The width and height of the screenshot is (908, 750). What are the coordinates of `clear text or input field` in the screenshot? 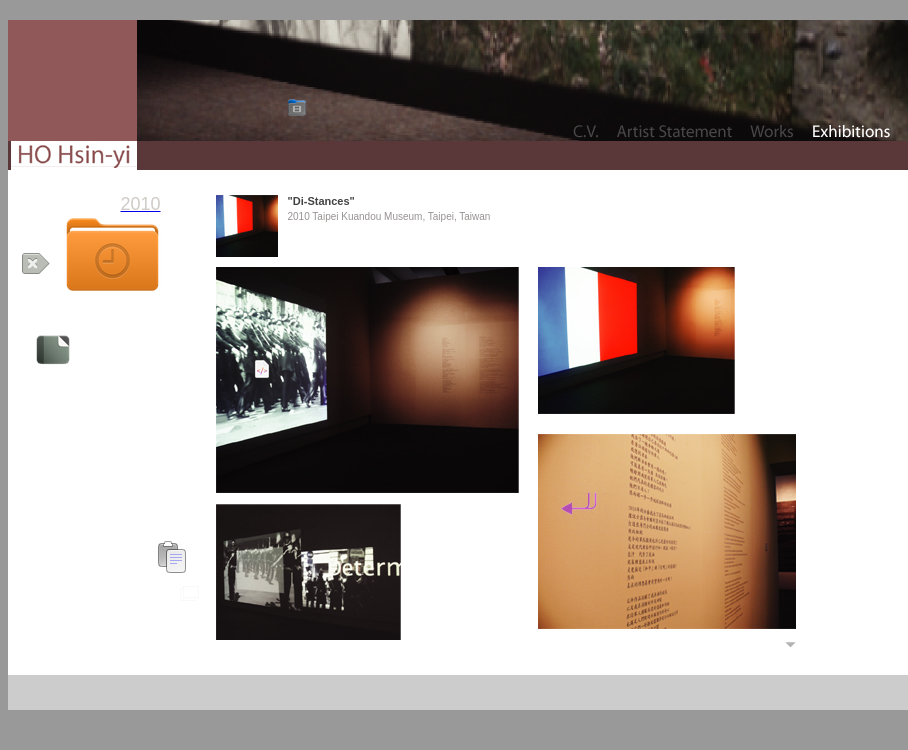 It's located at (37, 263).